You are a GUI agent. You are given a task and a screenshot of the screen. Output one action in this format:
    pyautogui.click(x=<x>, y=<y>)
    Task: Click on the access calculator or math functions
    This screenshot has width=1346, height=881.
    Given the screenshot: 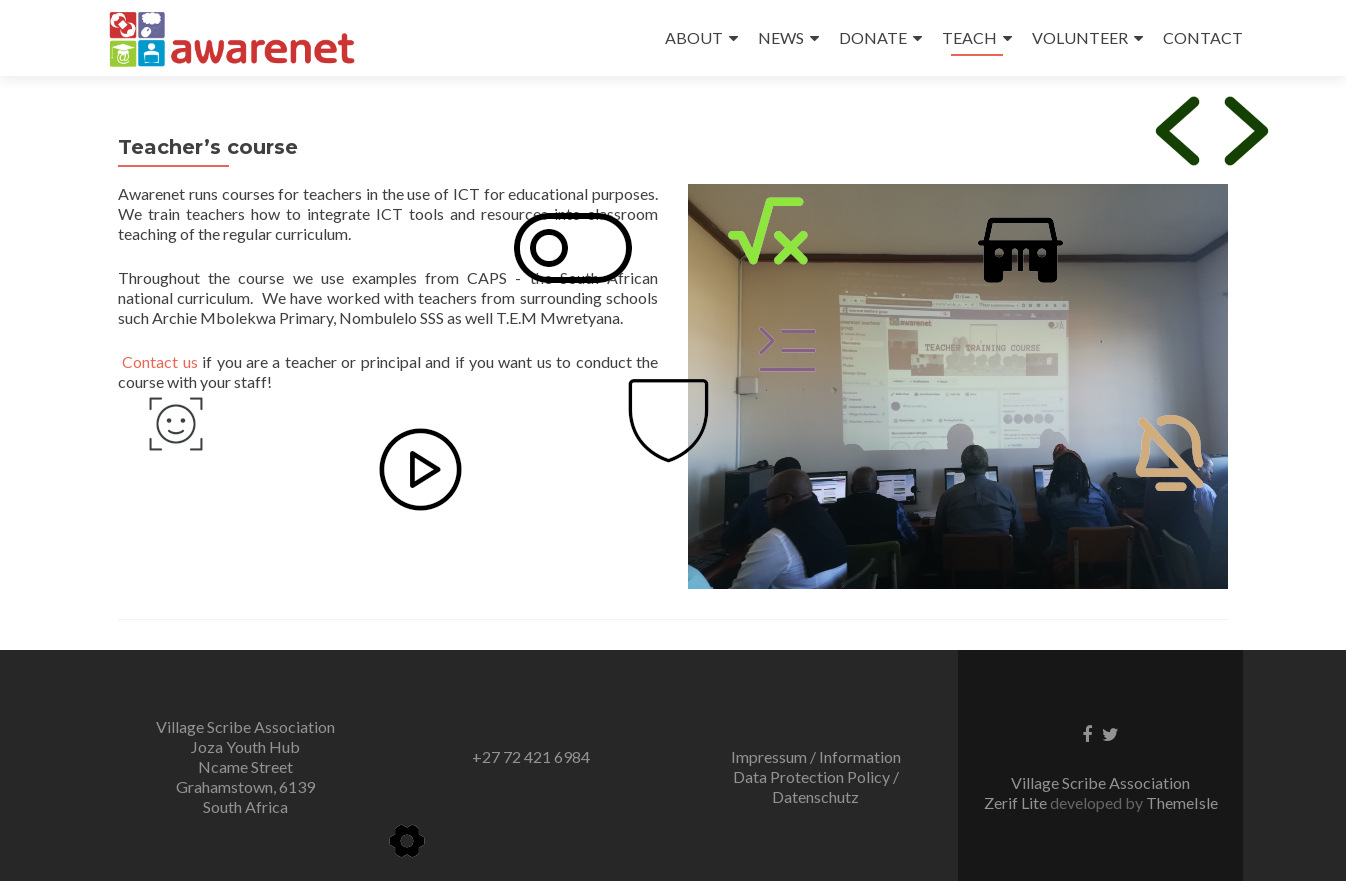 What is the action you would take?
    pyautogui.click(x=770, y=231)
    